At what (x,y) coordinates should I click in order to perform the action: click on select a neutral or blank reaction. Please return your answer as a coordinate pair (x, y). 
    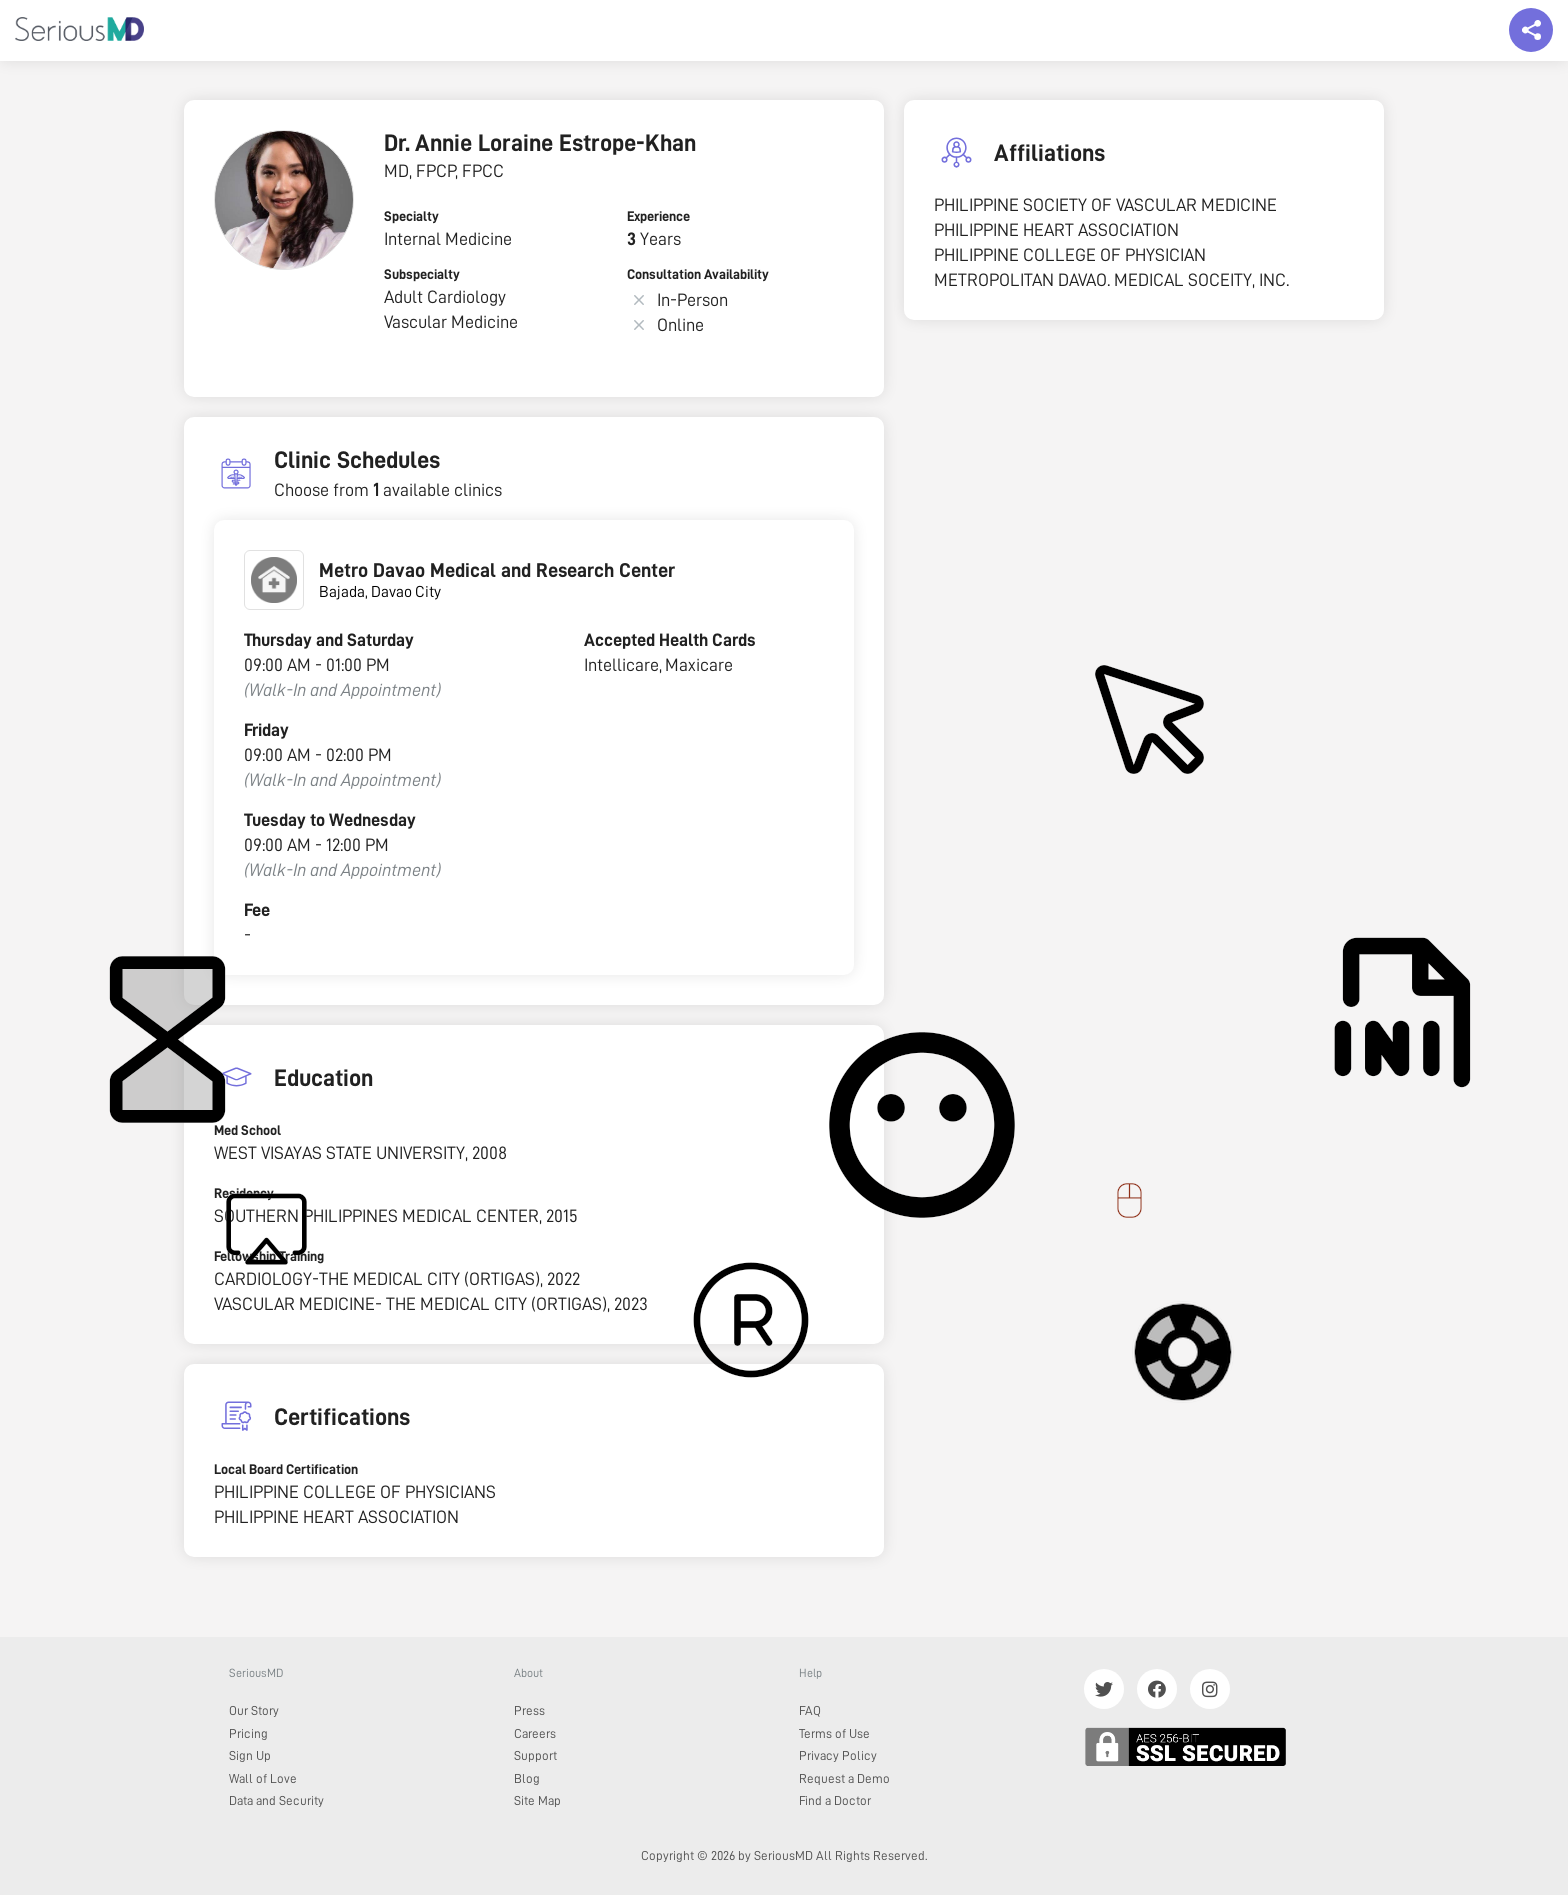
    Looking at the image, I should click on (922, 1125).